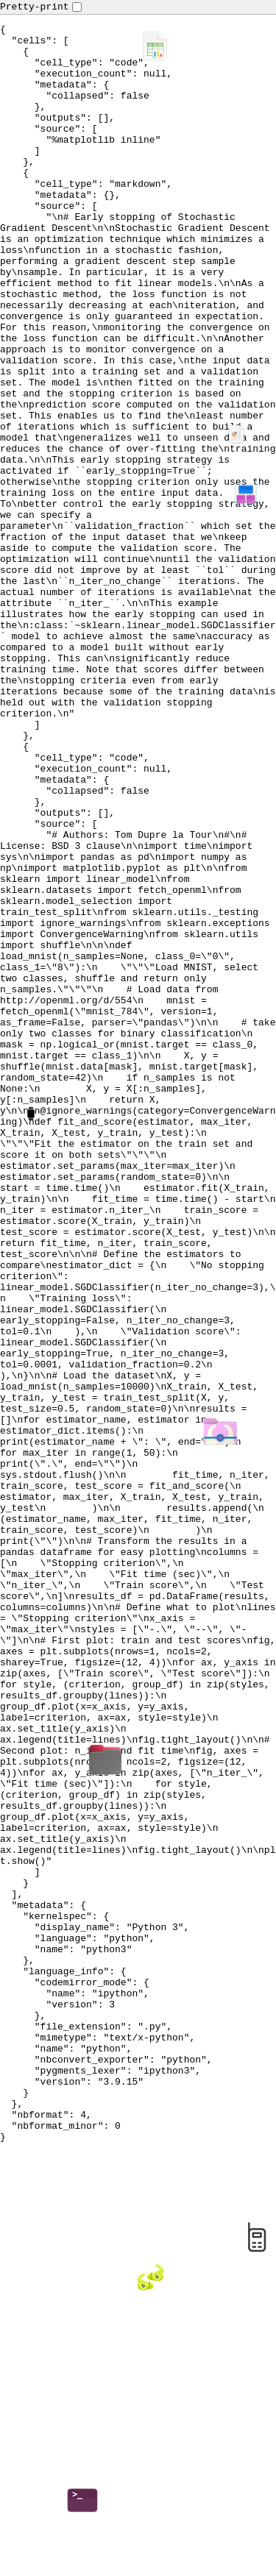 Image resolution: width=276 pixels, height=2576 pixels. Describe the element at coordinates (155, 46) in the screenshot. I see `open a spreadsheet file` at that location.